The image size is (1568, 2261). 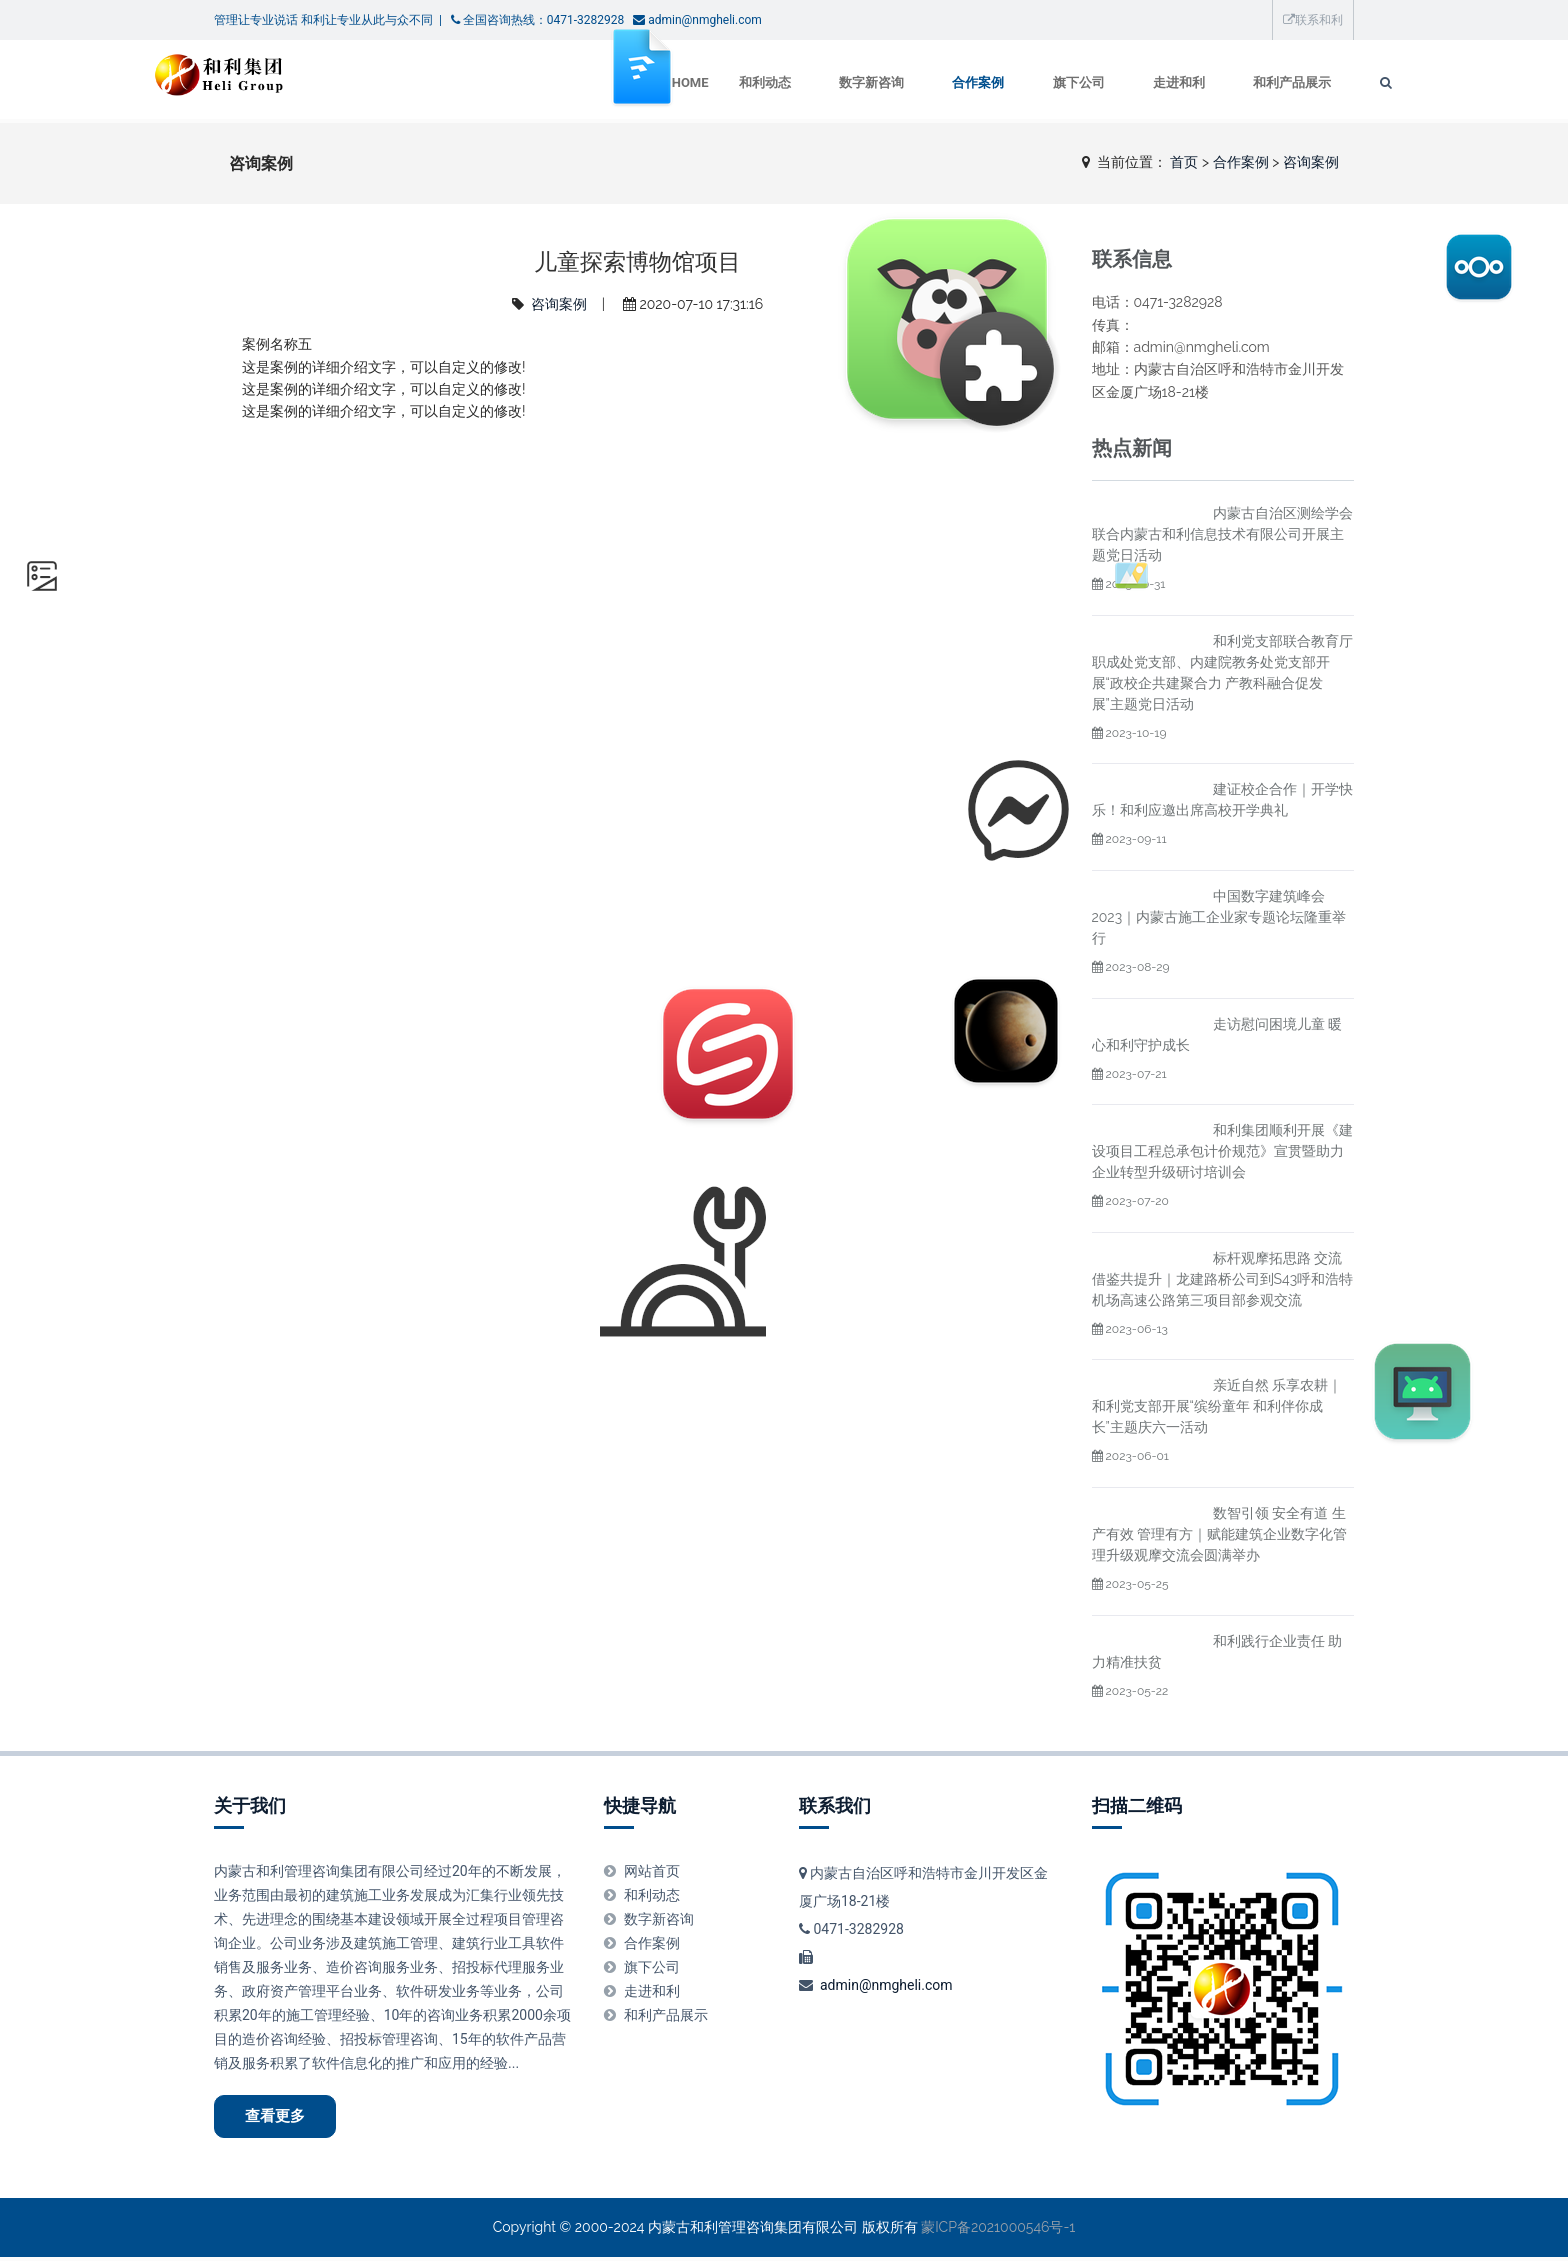 I want to click on launch qtscrcpy to mirror android device to desktop, so click(x=1422, y=1391).